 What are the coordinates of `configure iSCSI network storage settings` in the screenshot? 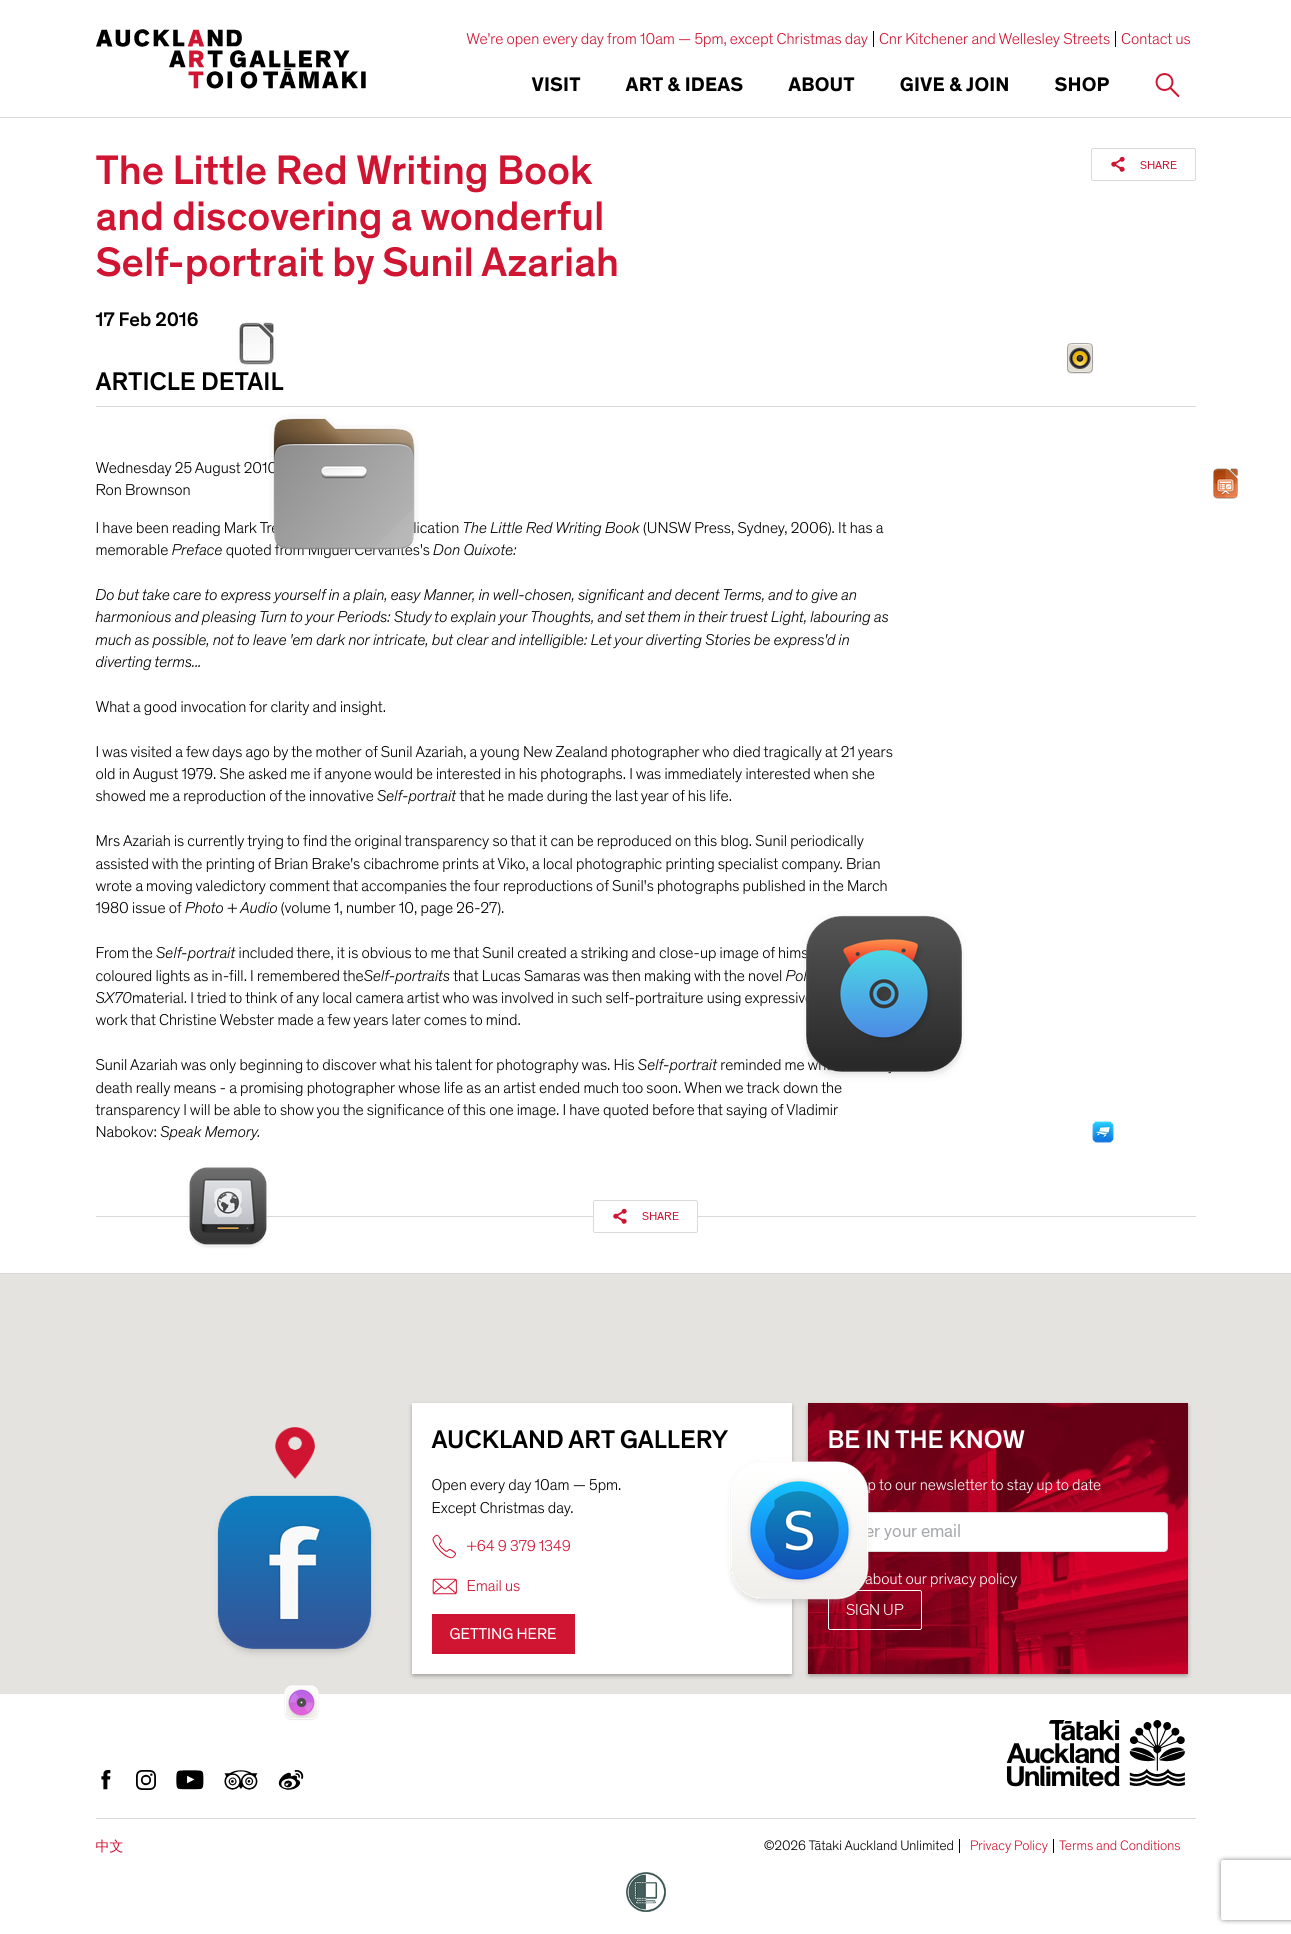 It's located at (228, 1206).